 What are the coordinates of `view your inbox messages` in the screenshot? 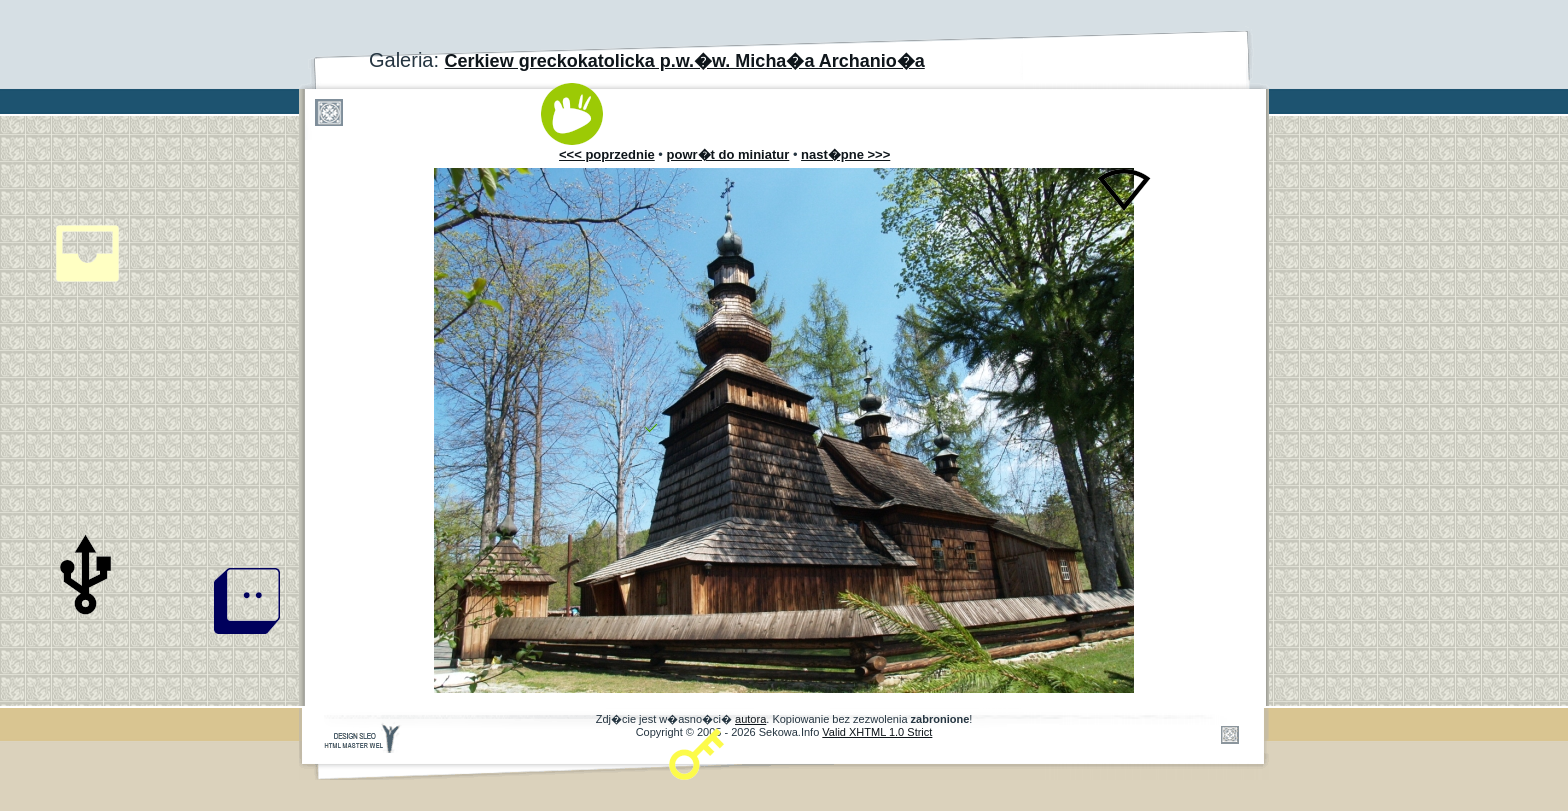 It's located at (87, 253).